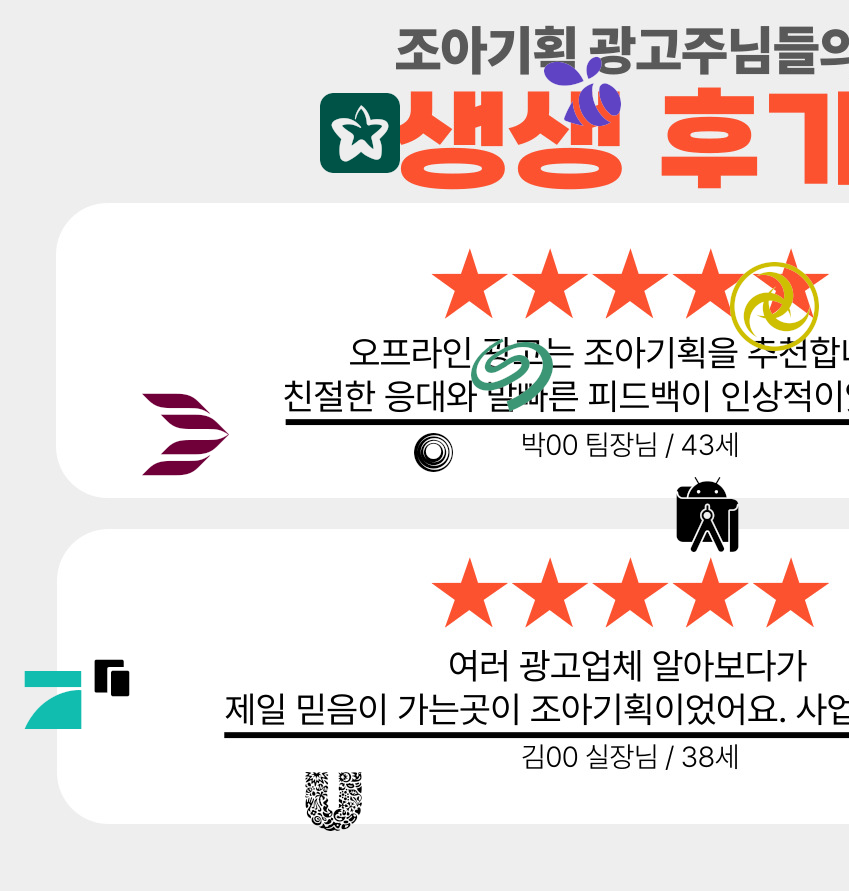 Image resolution: width=849 pixels, height=891 pixels. I want to click on bombardier company logo, so click(185, 434).